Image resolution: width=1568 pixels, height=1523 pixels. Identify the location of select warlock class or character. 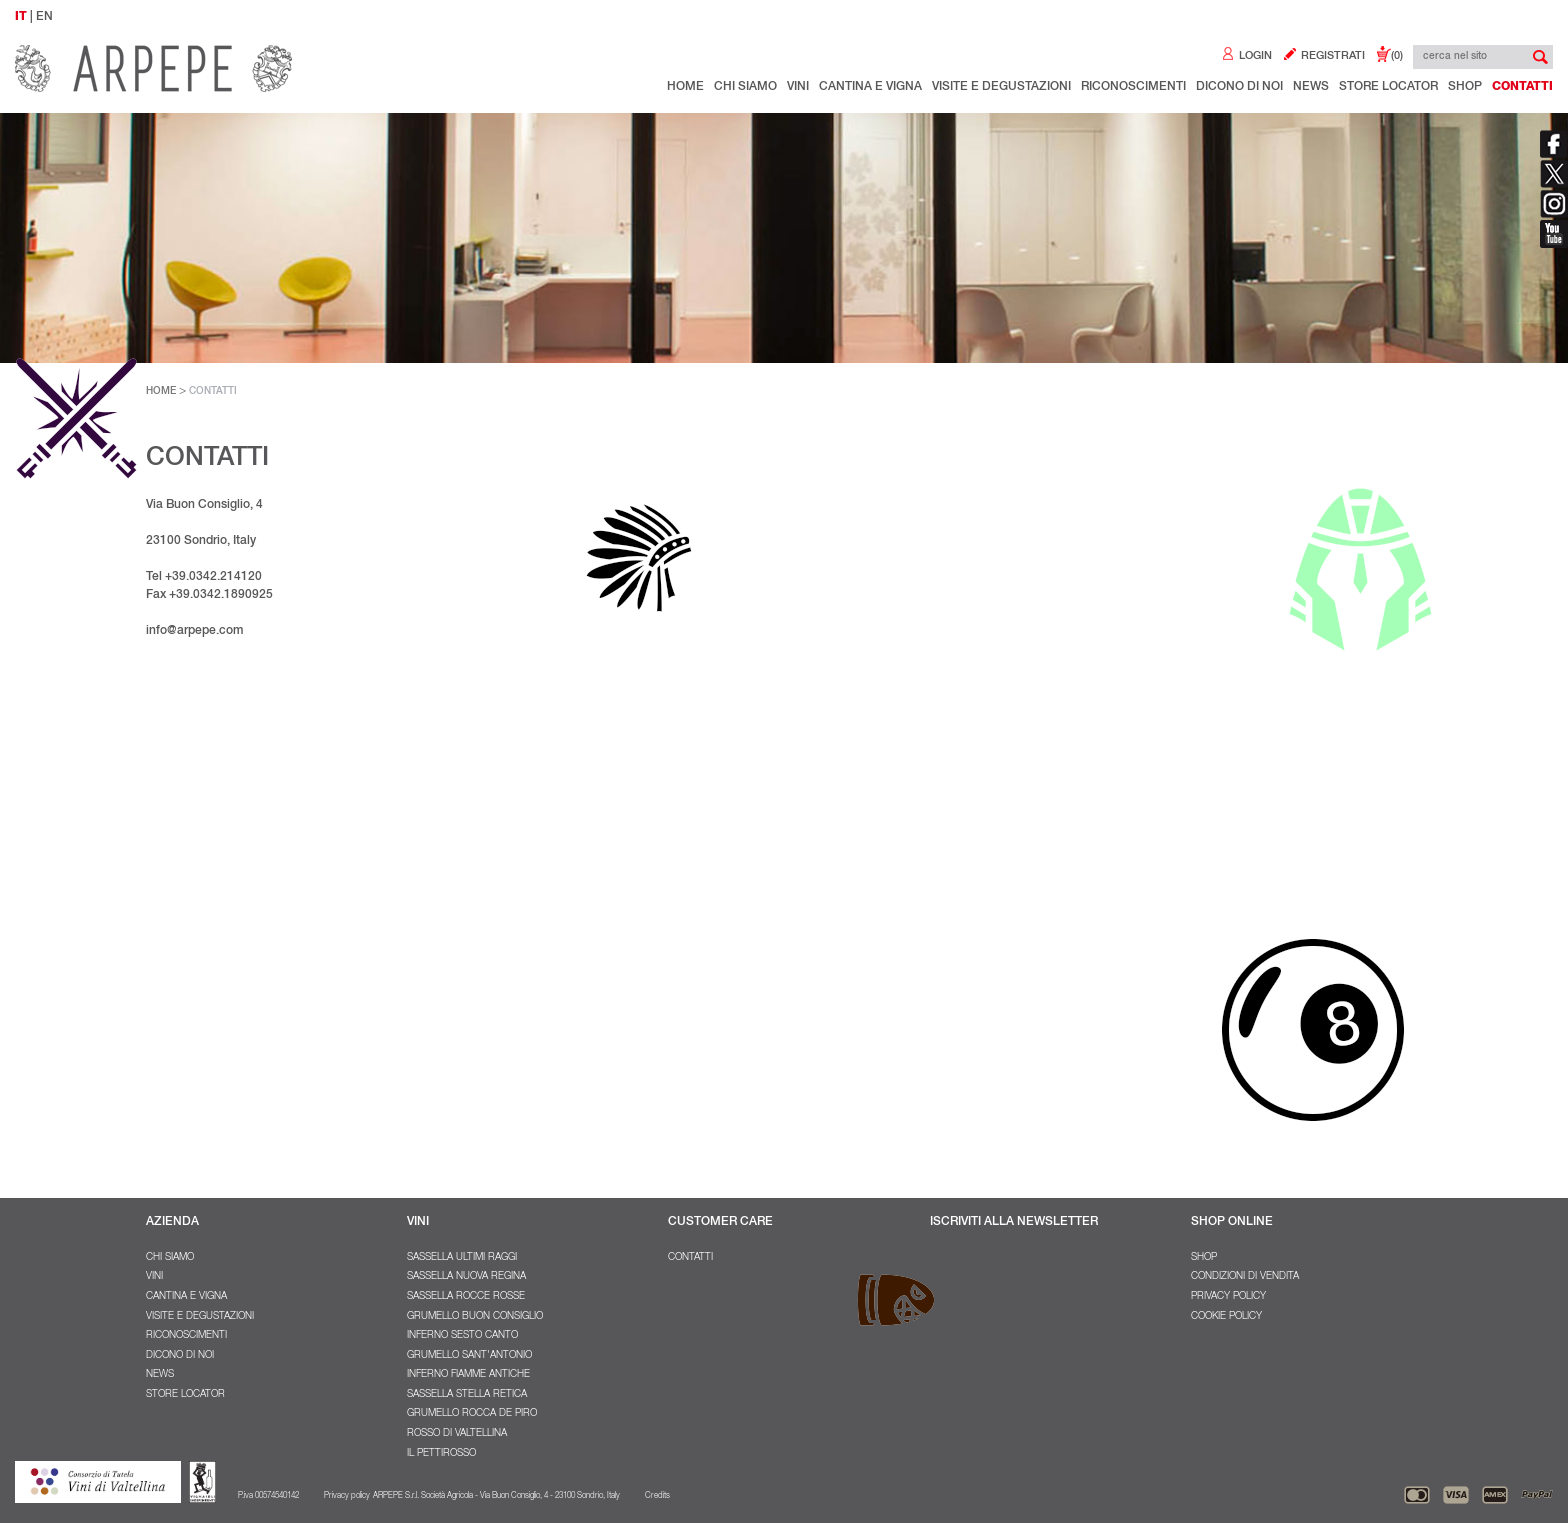
(1360, 569).